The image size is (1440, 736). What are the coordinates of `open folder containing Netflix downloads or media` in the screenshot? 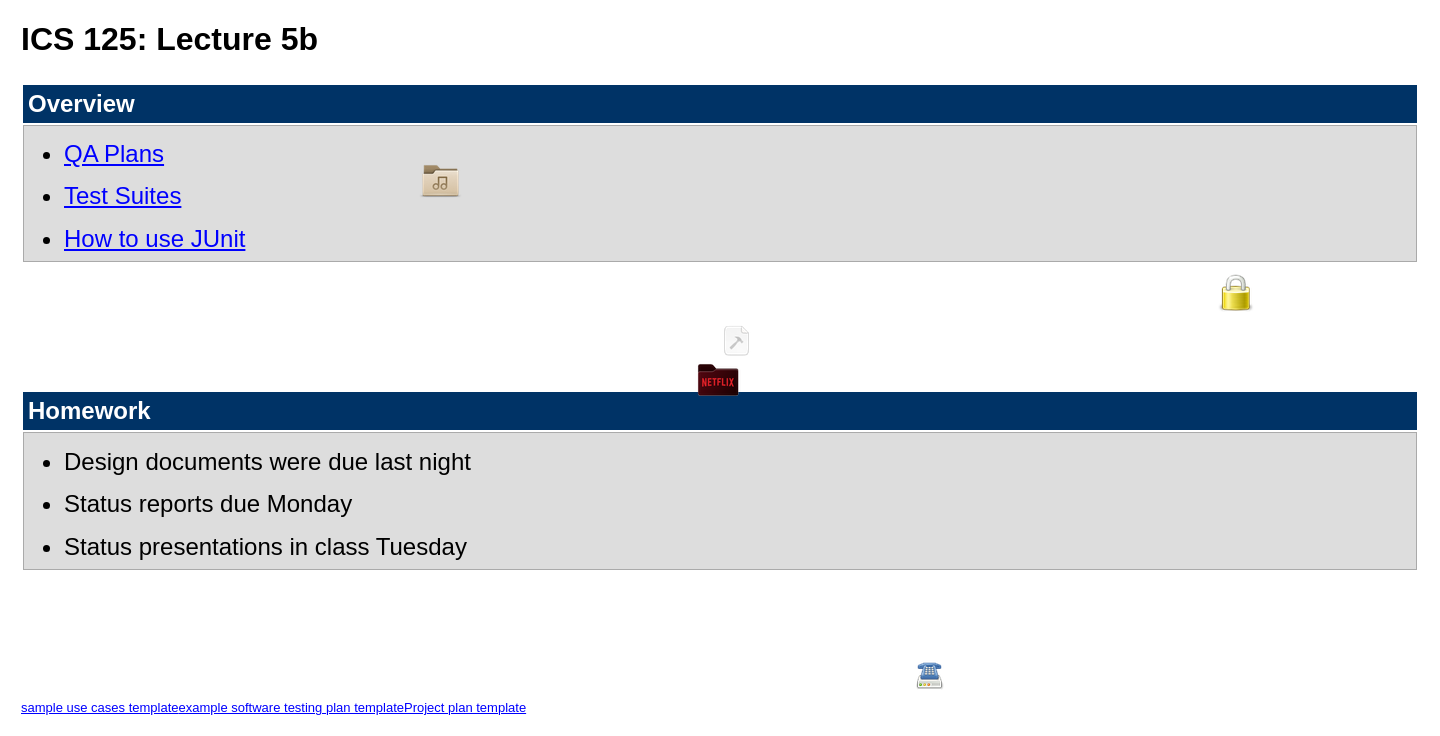 It's located at (718, 381).